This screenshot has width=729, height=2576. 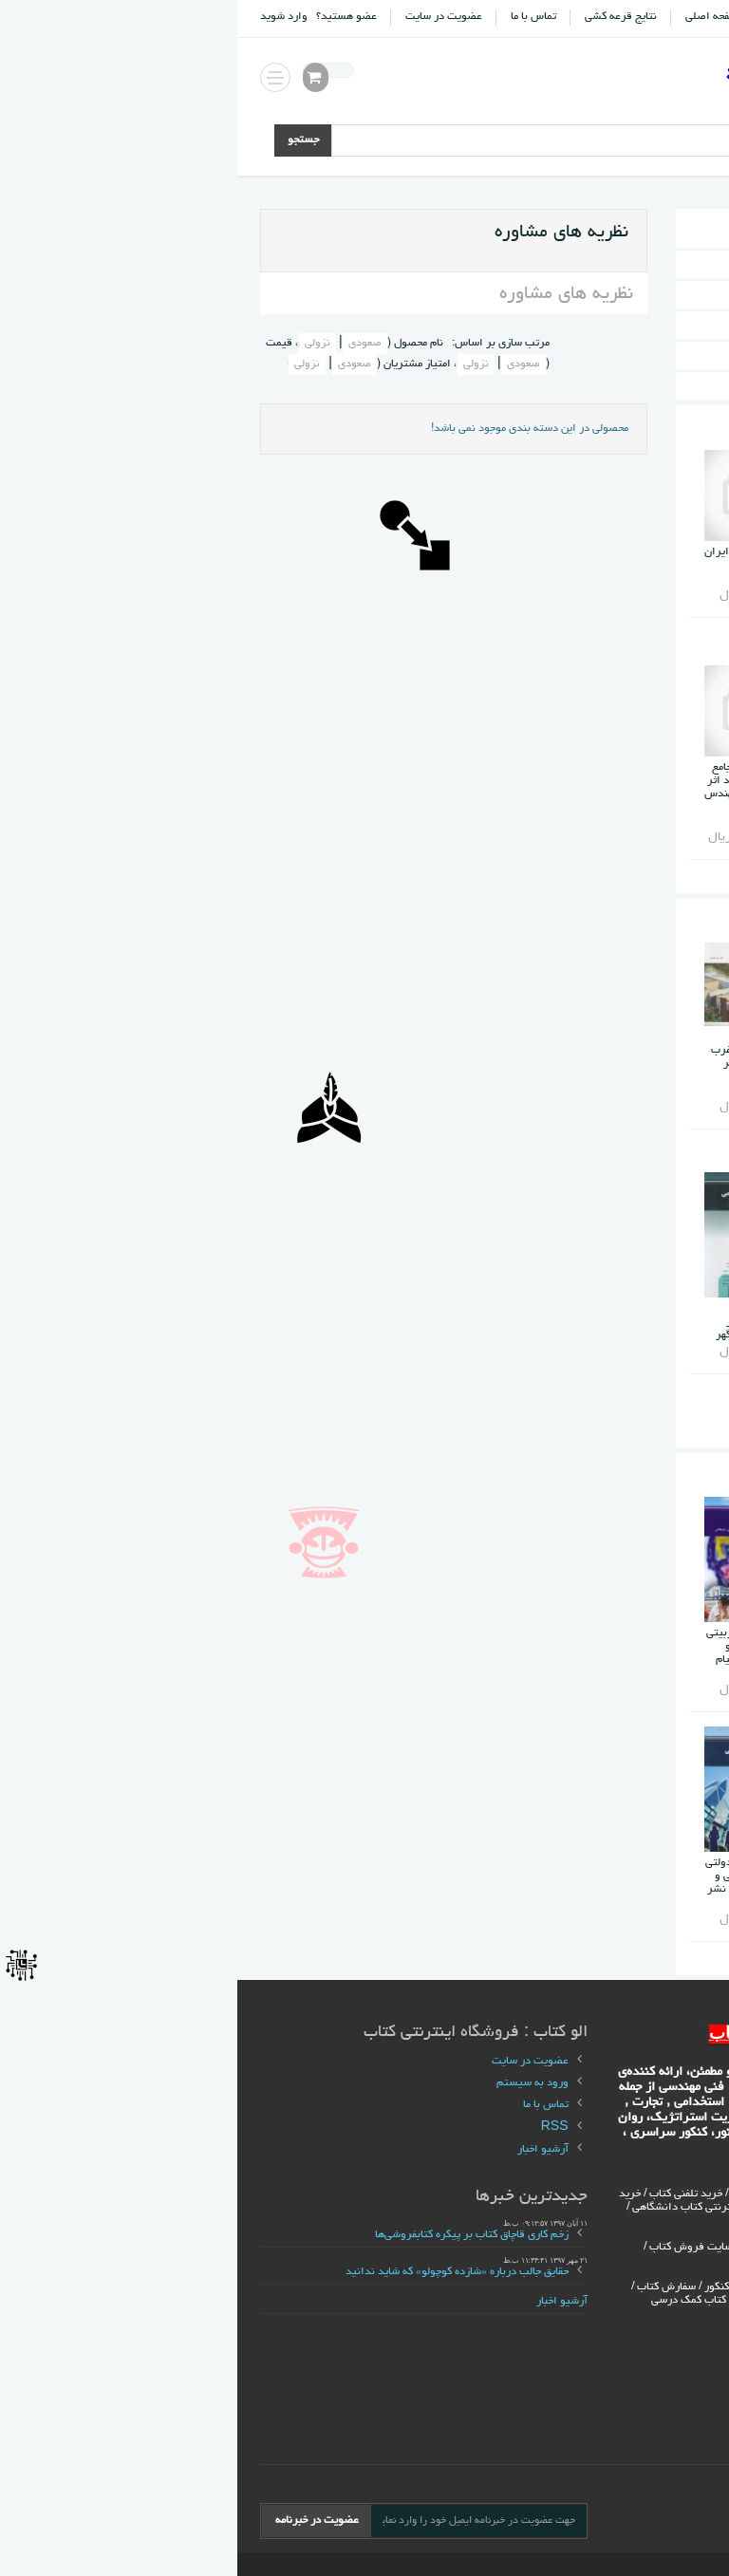 I want to click on decorative tribal or aztec-themed game badge, so click(x=324, y=1542).